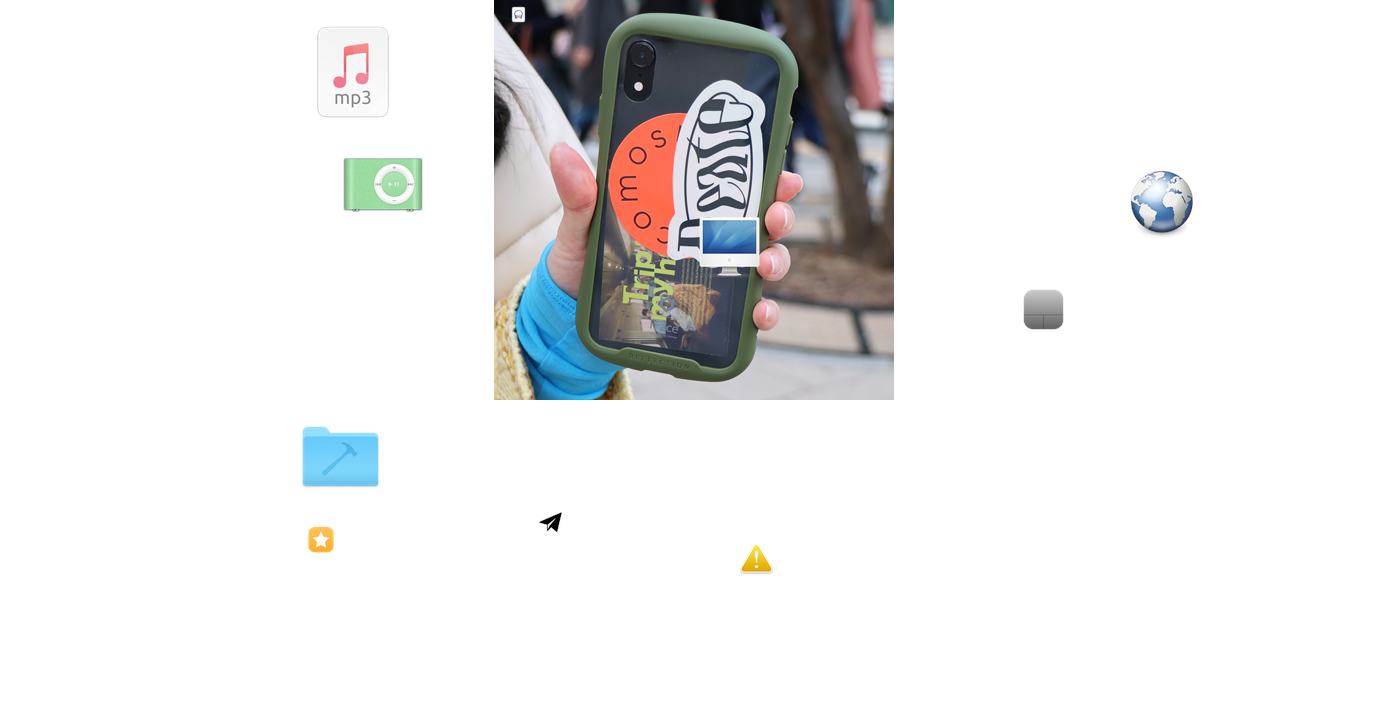 The image size is (1387, 720). I want to click on indicates an iMac G5 device in system preferences, so click(729, 243).